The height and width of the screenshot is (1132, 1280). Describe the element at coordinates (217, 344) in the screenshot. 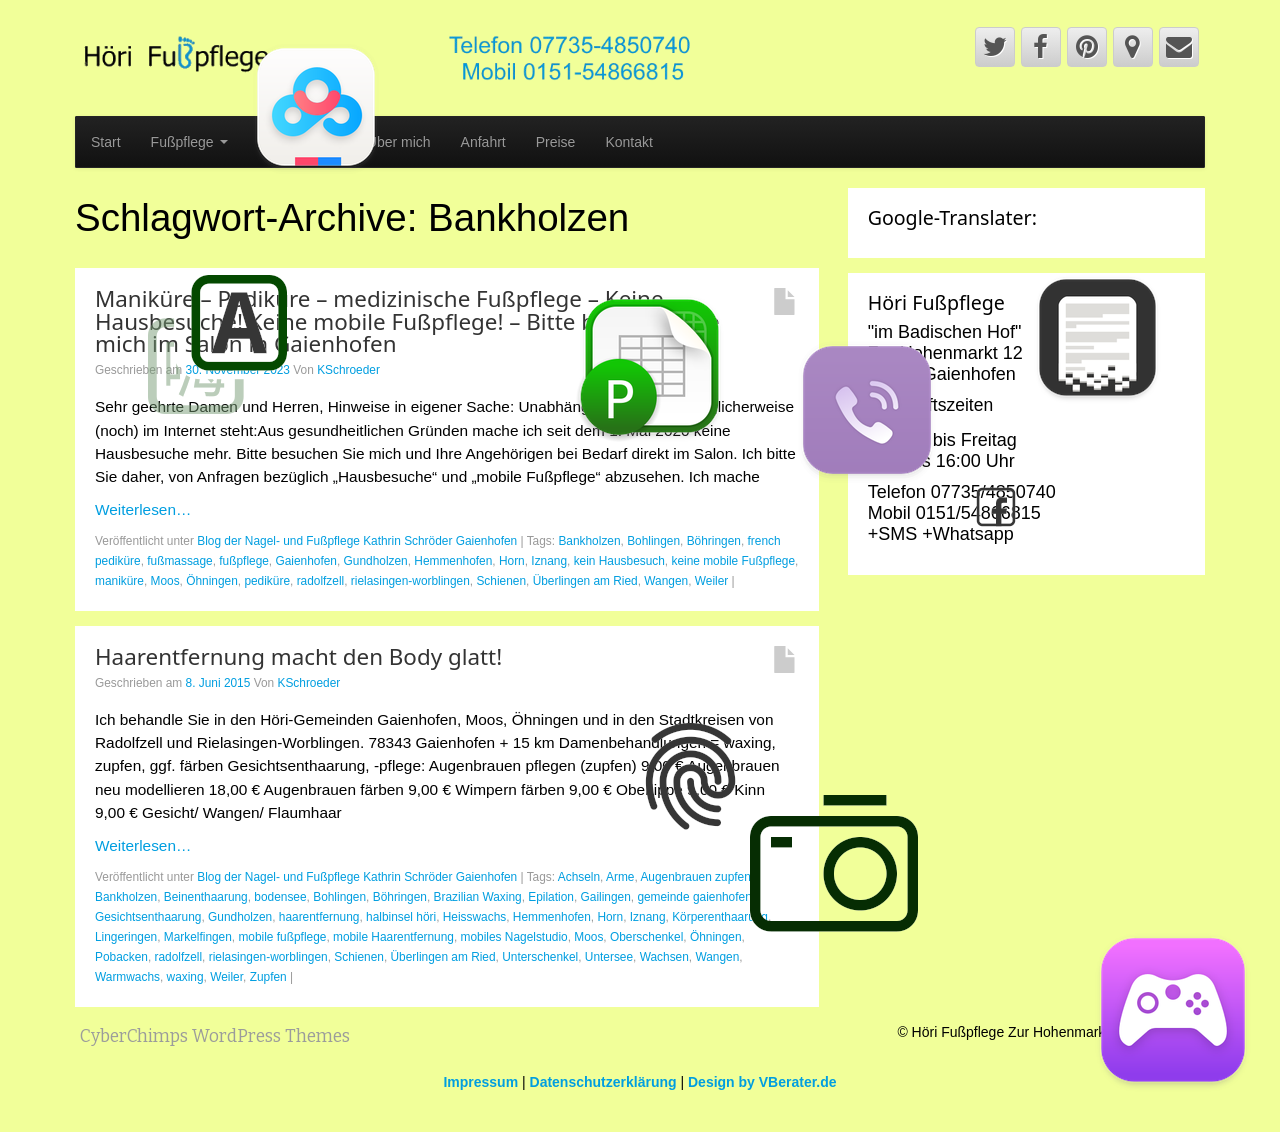

I see `access language and region settings` at that location.